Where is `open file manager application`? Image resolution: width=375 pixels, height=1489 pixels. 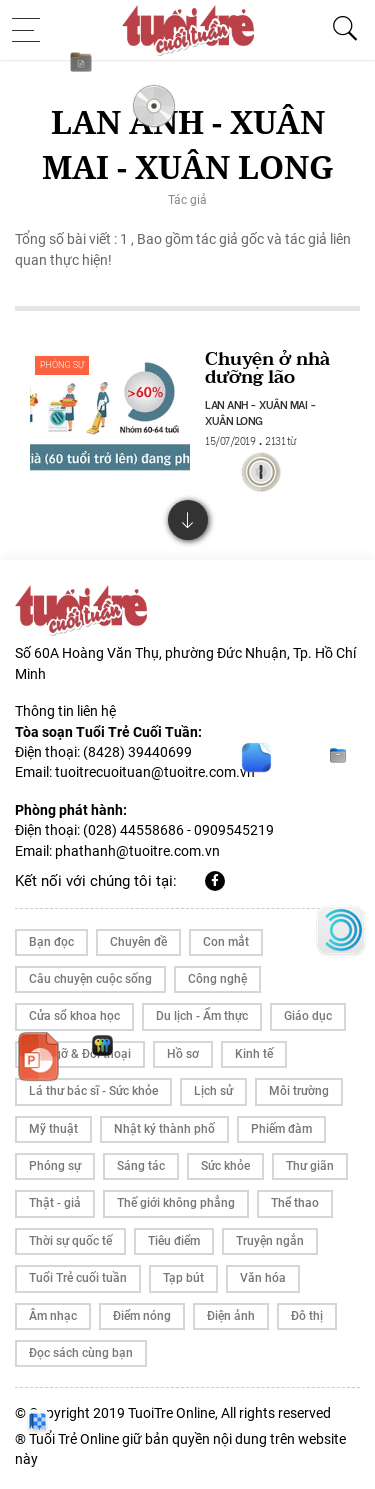 open file manager application is located at coordinates (338, 755).